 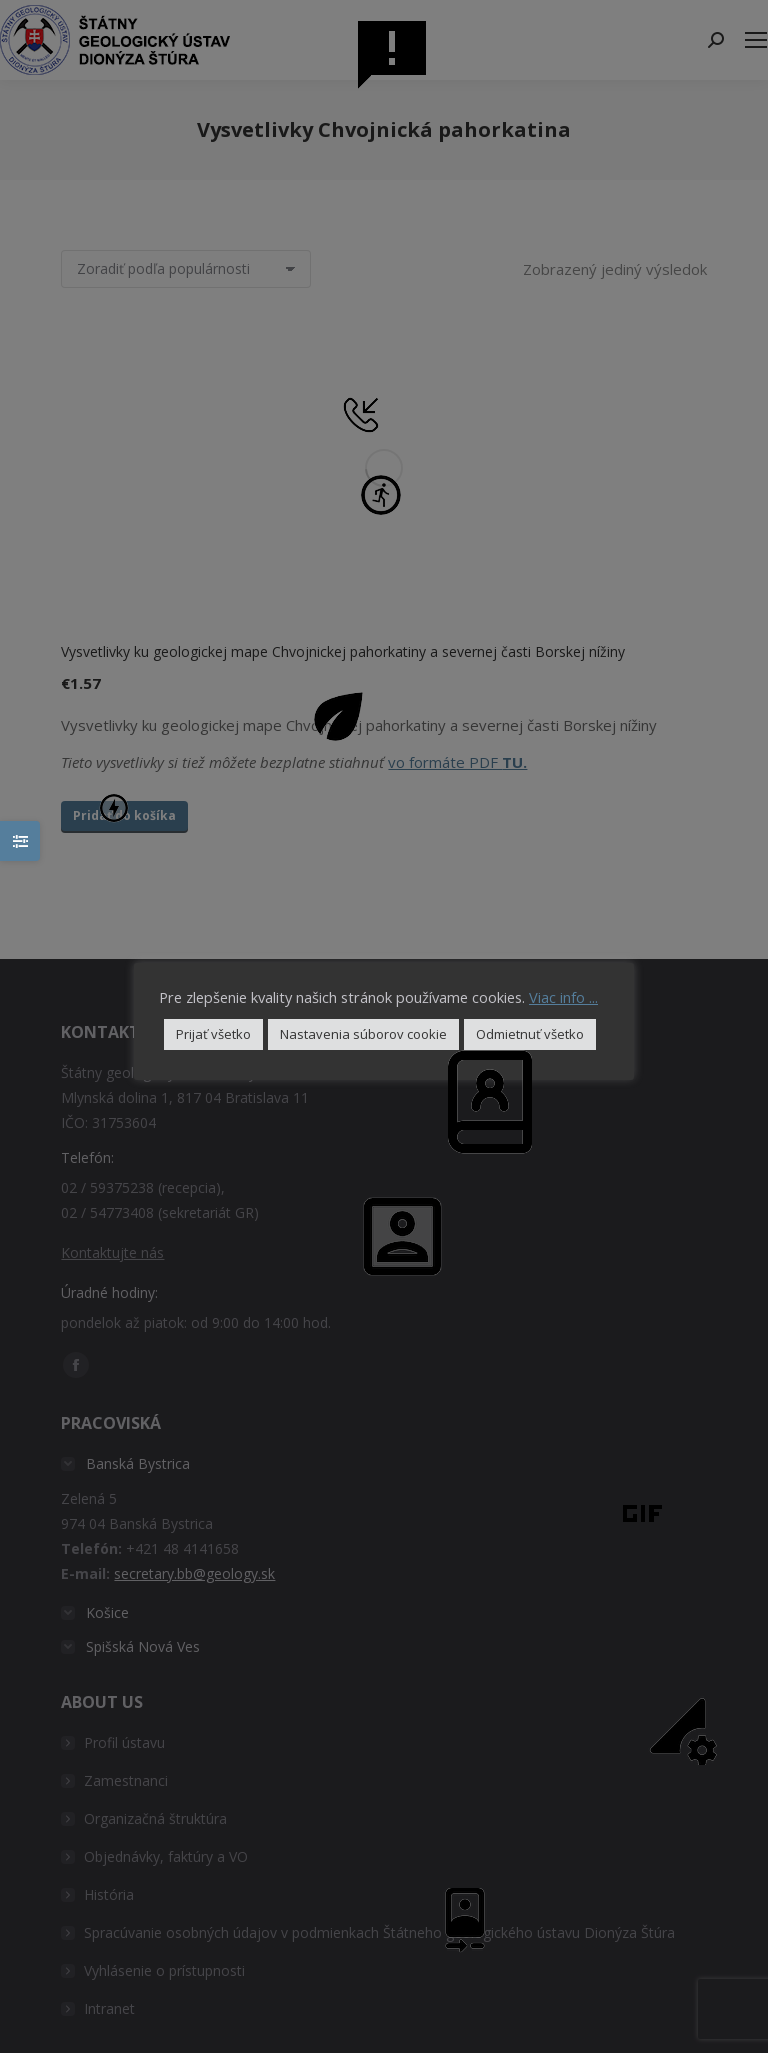 What do you see at coordinates (361, 415) in the screenshot?
I see `indicates an incoming call` at bounding box center [361, 415].